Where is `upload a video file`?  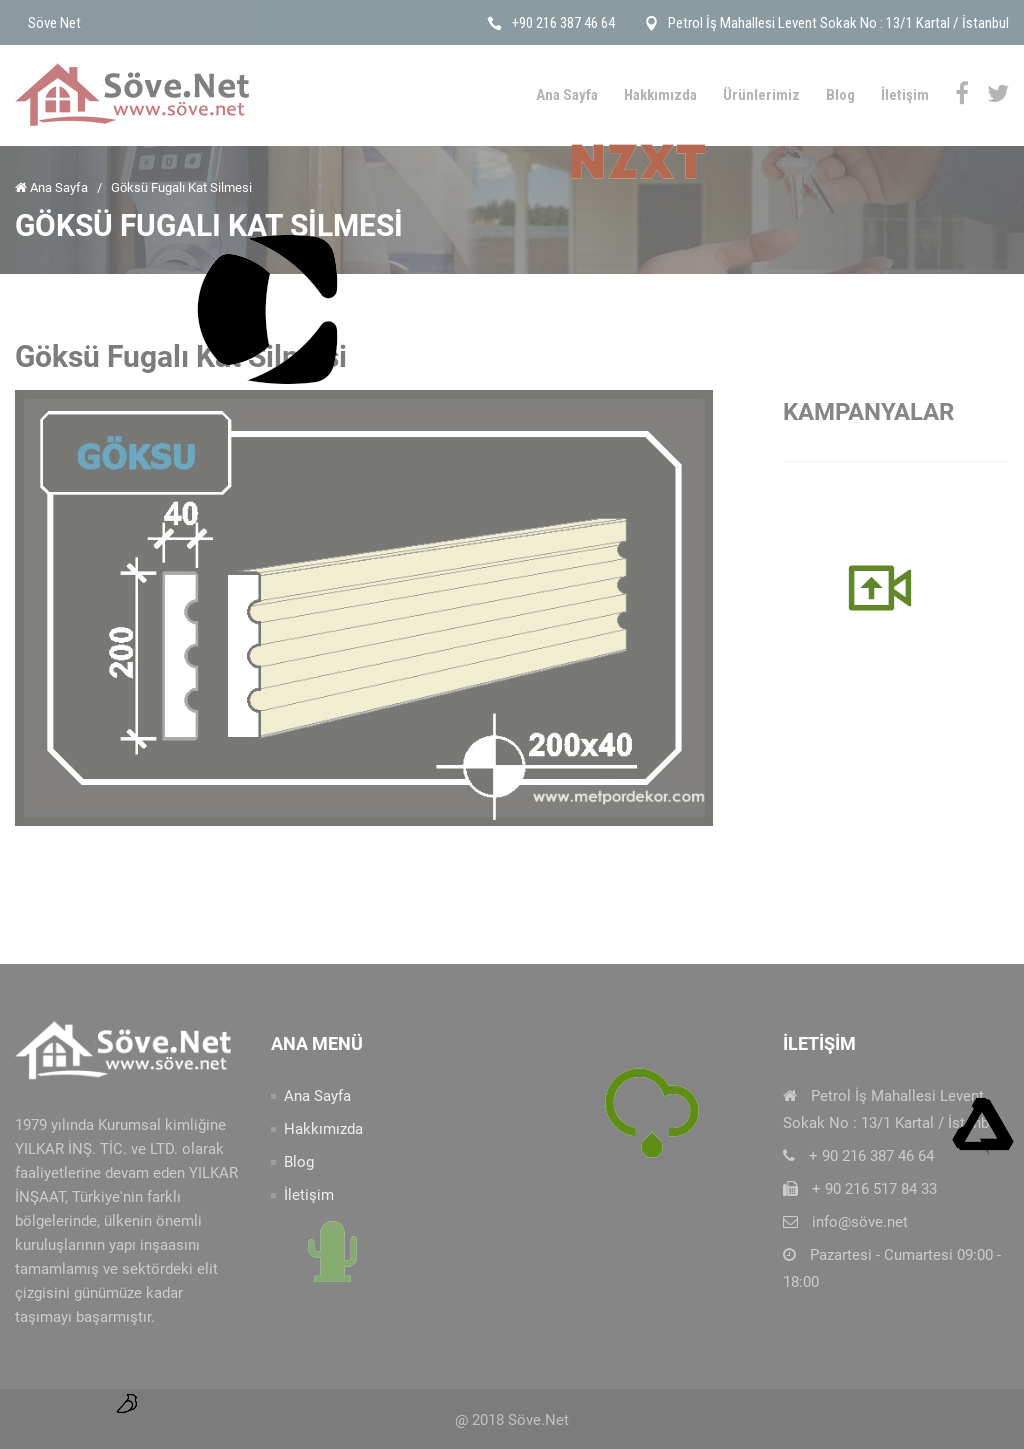
upload a video file is located at coordinates (880, 588).